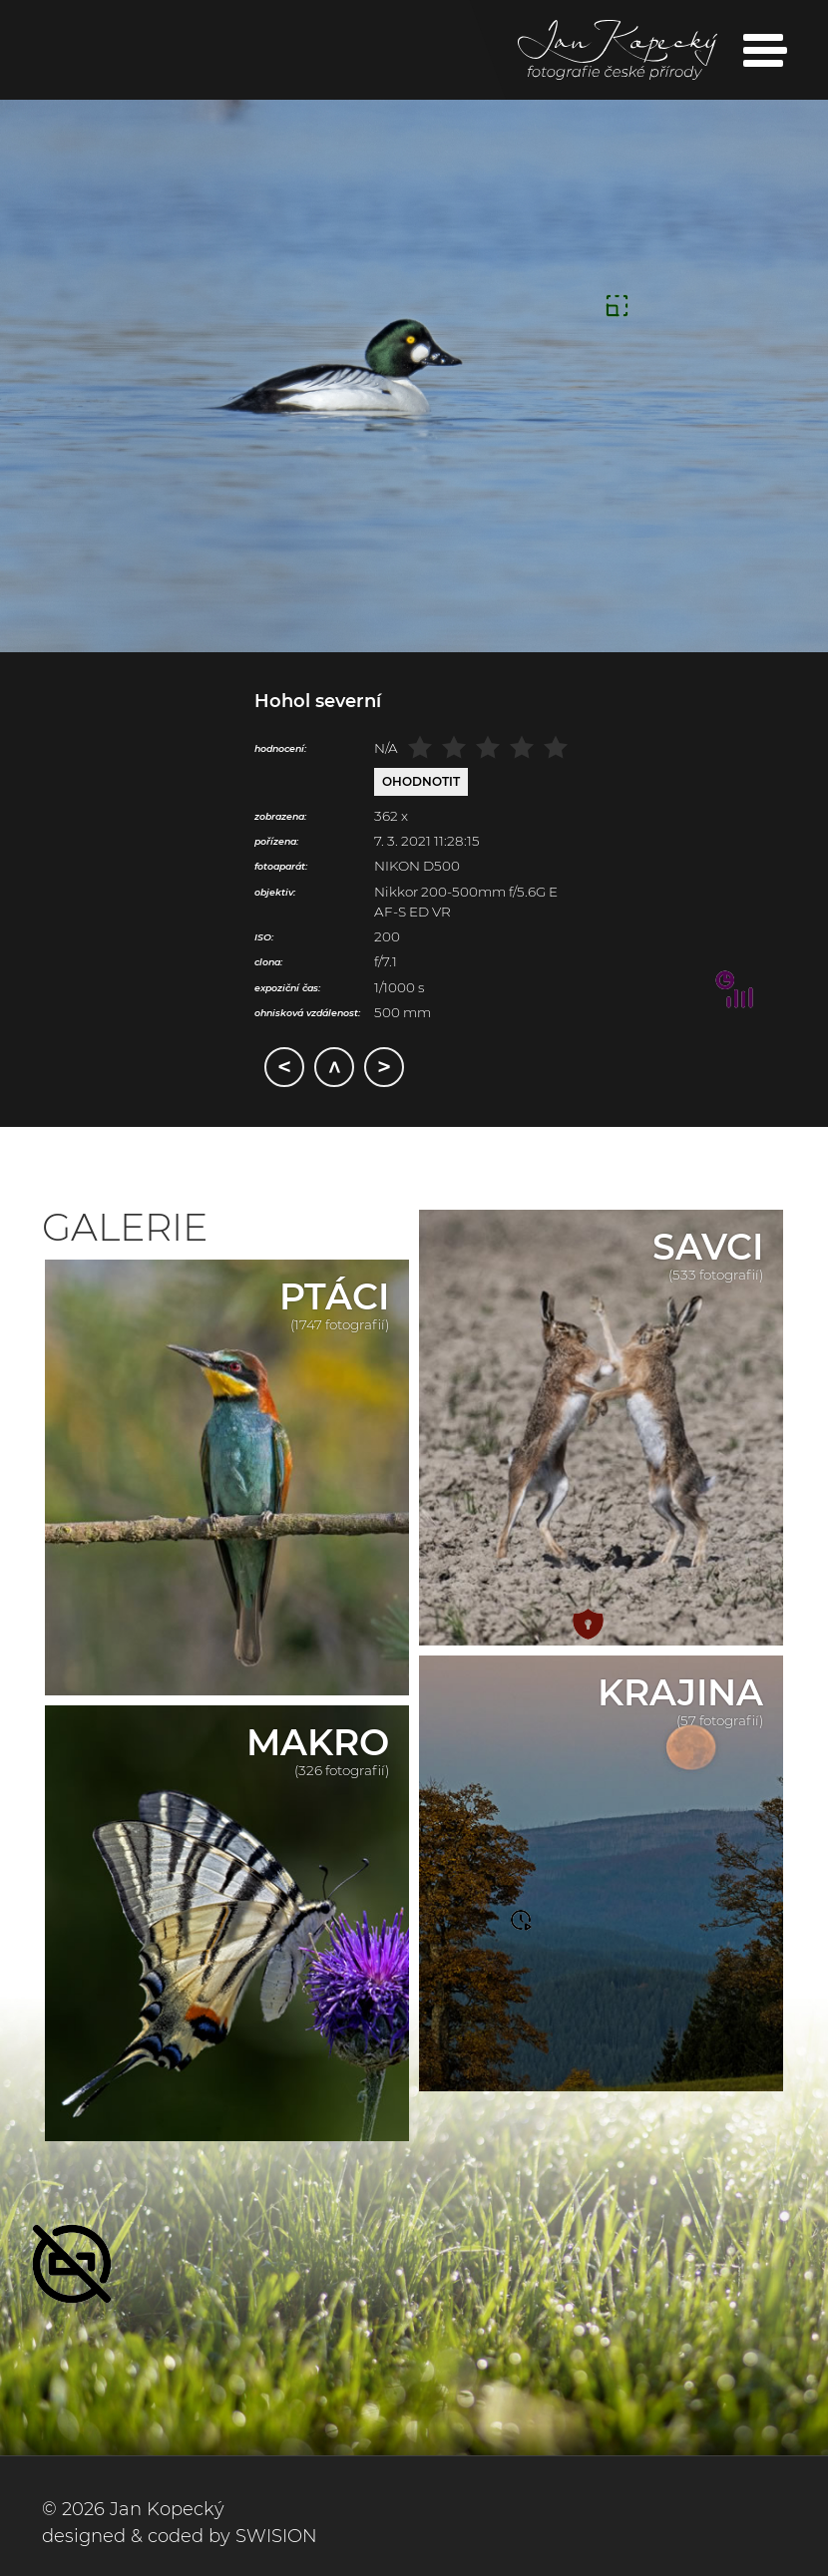  What do you see at coordinates (72, 2264) in the screenshot?
I see `disable picture-in-picture mode` at bounding box center [72, 2264].